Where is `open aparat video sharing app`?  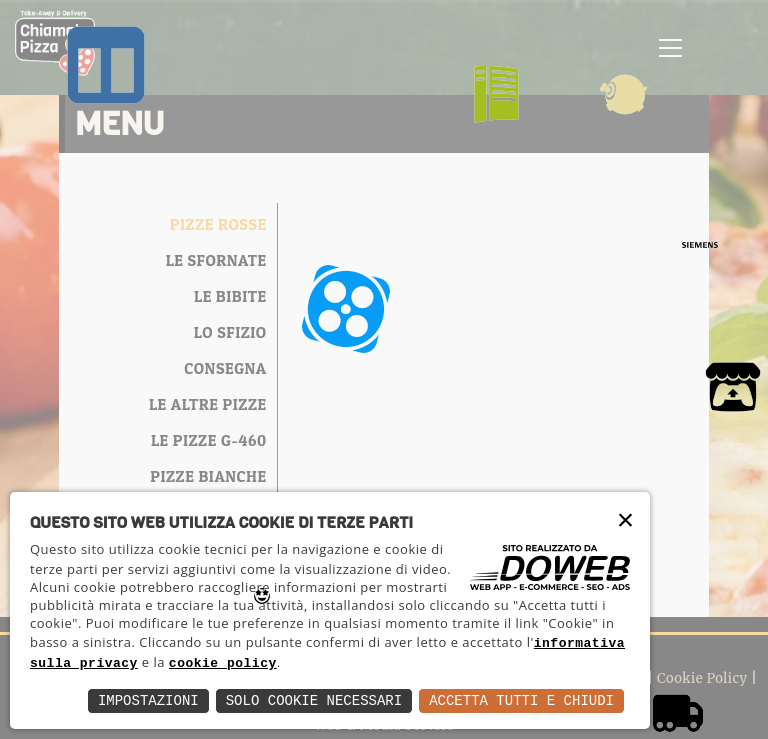
open aparat video sharing app is located at coordinates (346, 309).